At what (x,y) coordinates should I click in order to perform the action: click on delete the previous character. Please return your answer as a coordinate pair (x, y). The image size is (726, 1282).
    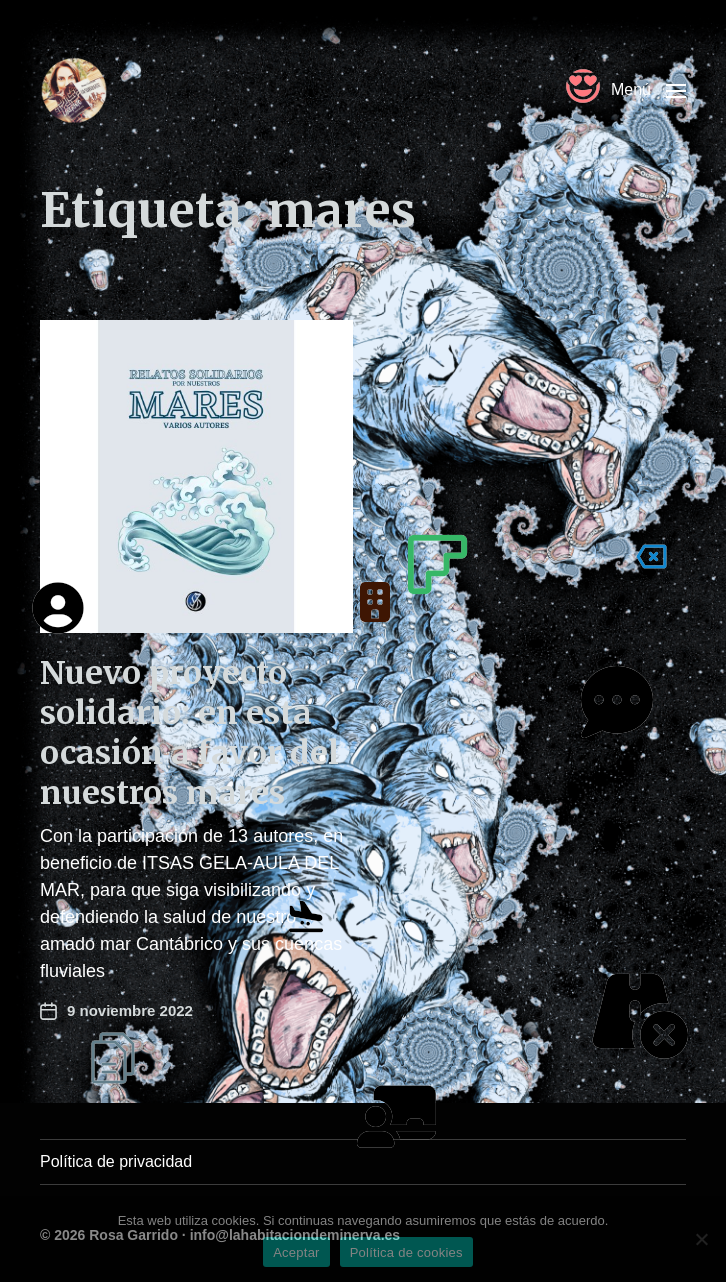
    Looking at the image, I should click on (652, 556).